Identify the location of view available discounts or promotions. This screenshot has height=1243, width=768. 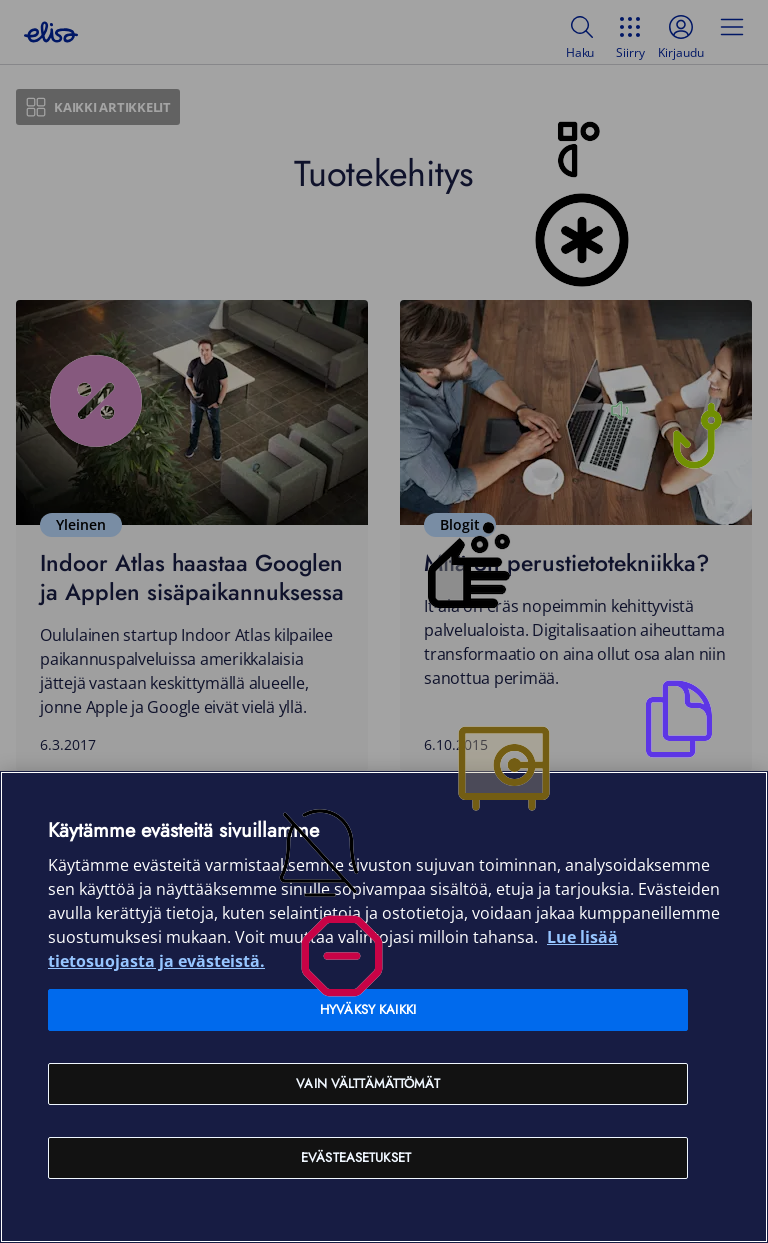
(96, 401).